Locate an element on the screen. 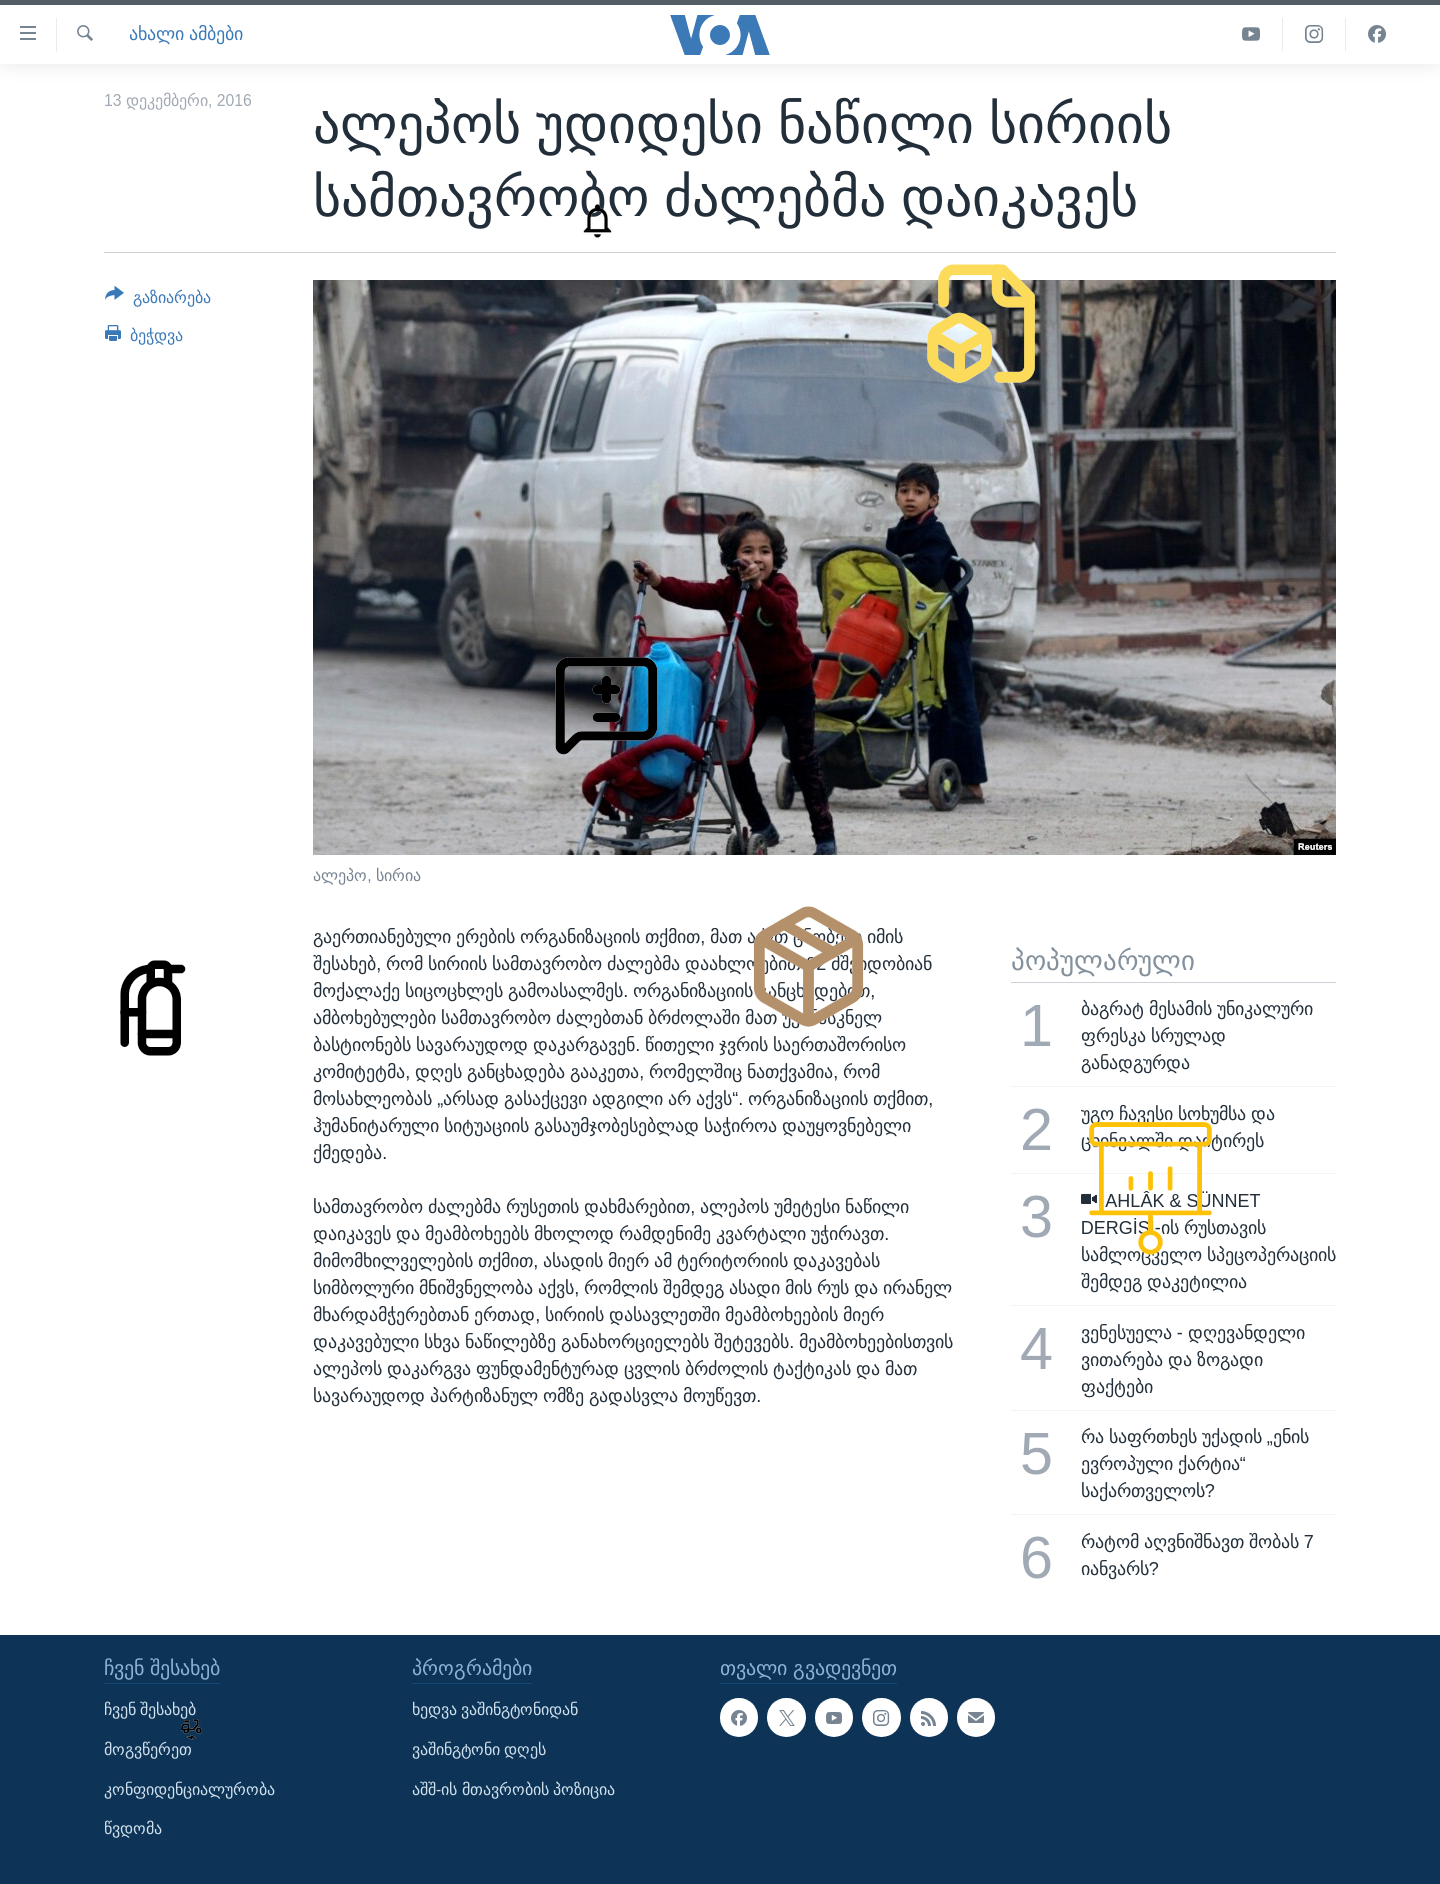 The image size is (1440, 1884). view package or shipment details is located at coordinates (808, 966).